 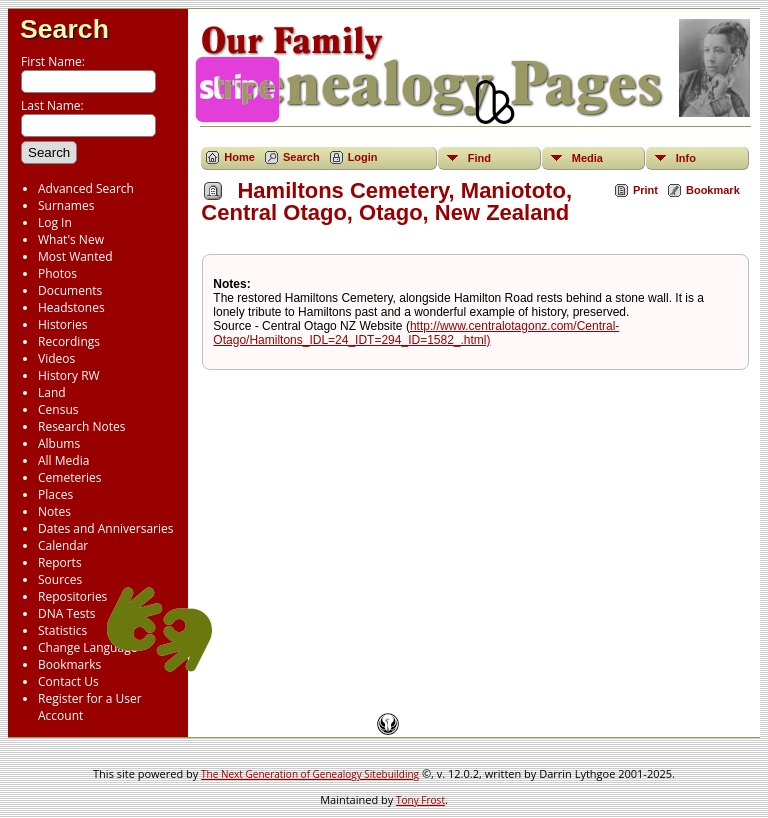 I want to click on open the Kleinanzeigen app, so click(x=495, y=102).